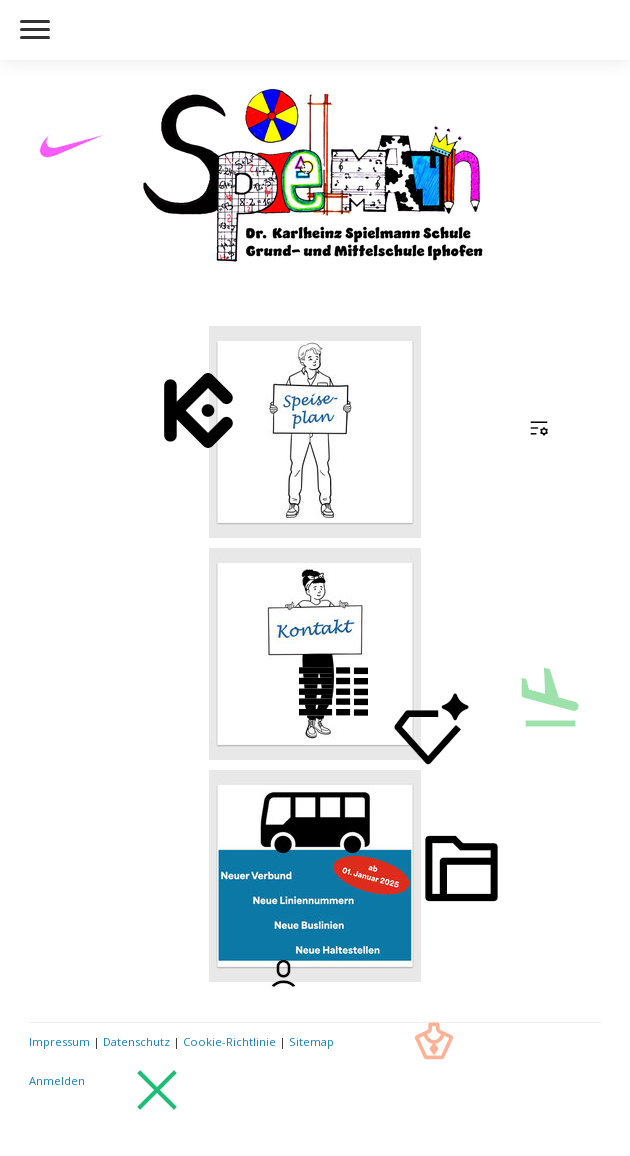 Image resolution: width=630 pixels, height=1156 pixels. What do you see at coordinates (283, 973) in the screenshot?
I see `view user profile` at bounding box center [283, 973].